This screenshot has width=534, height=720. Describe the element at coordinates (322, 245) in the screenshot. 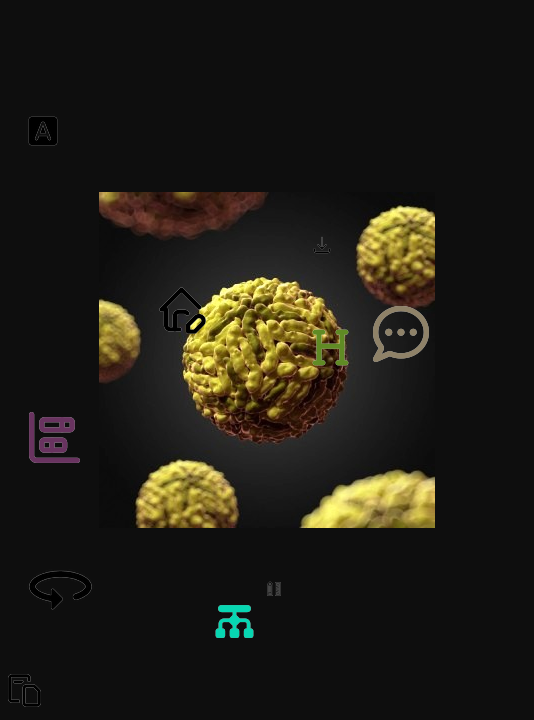

I see `download a file or document` at that location.